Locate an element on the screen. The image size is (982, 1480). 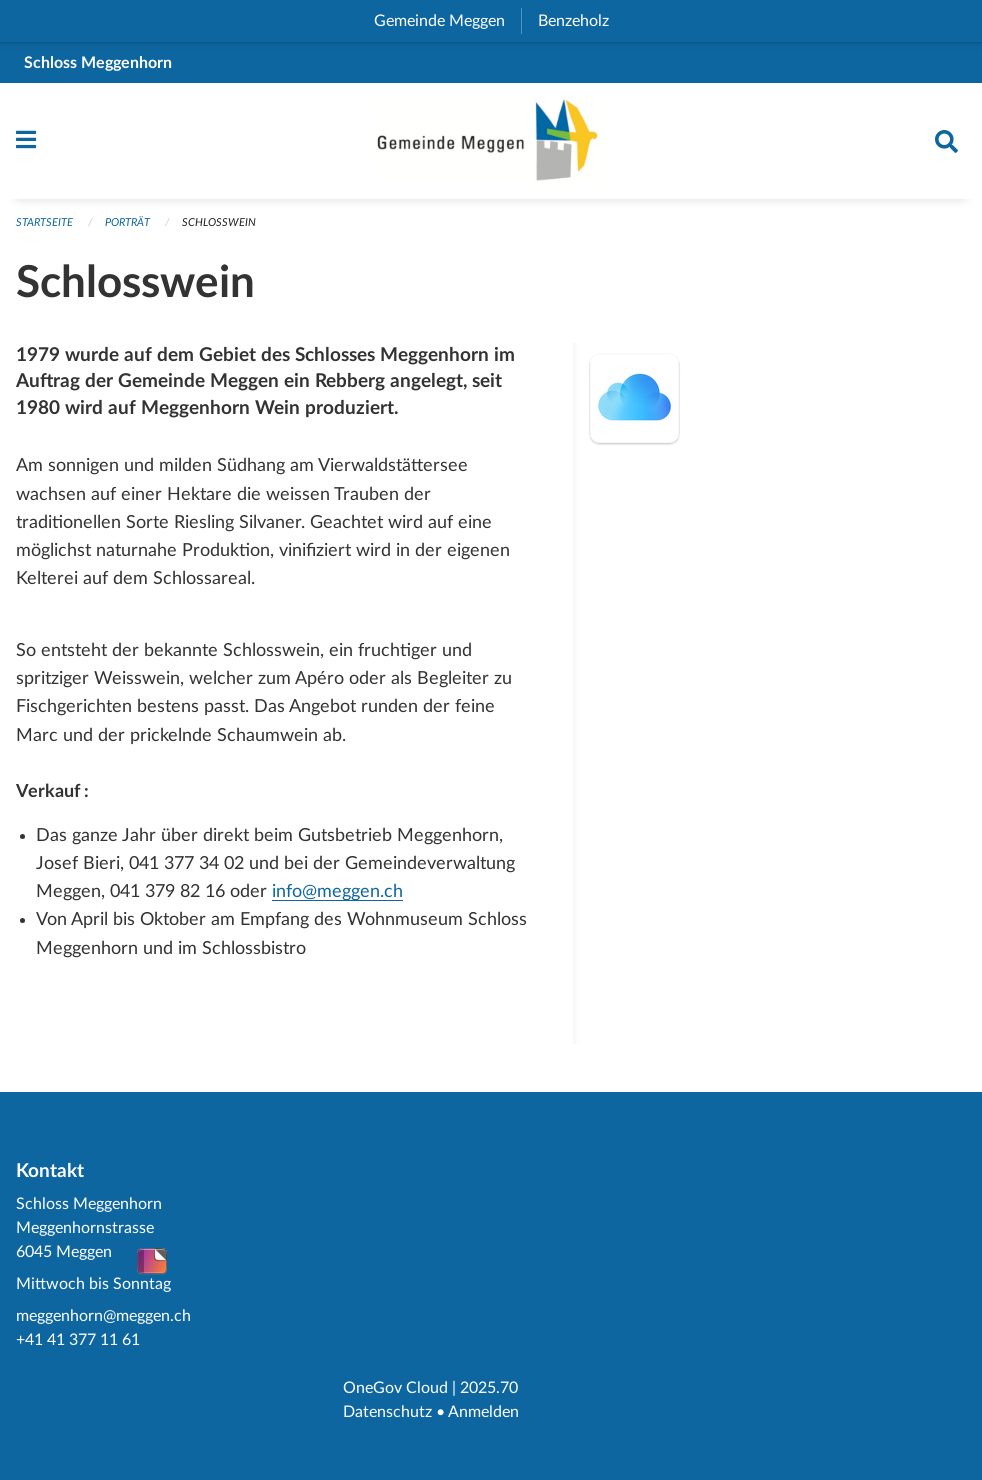
open iCloud Drive to access cloud-stored files is located at coordinates (634, 398).